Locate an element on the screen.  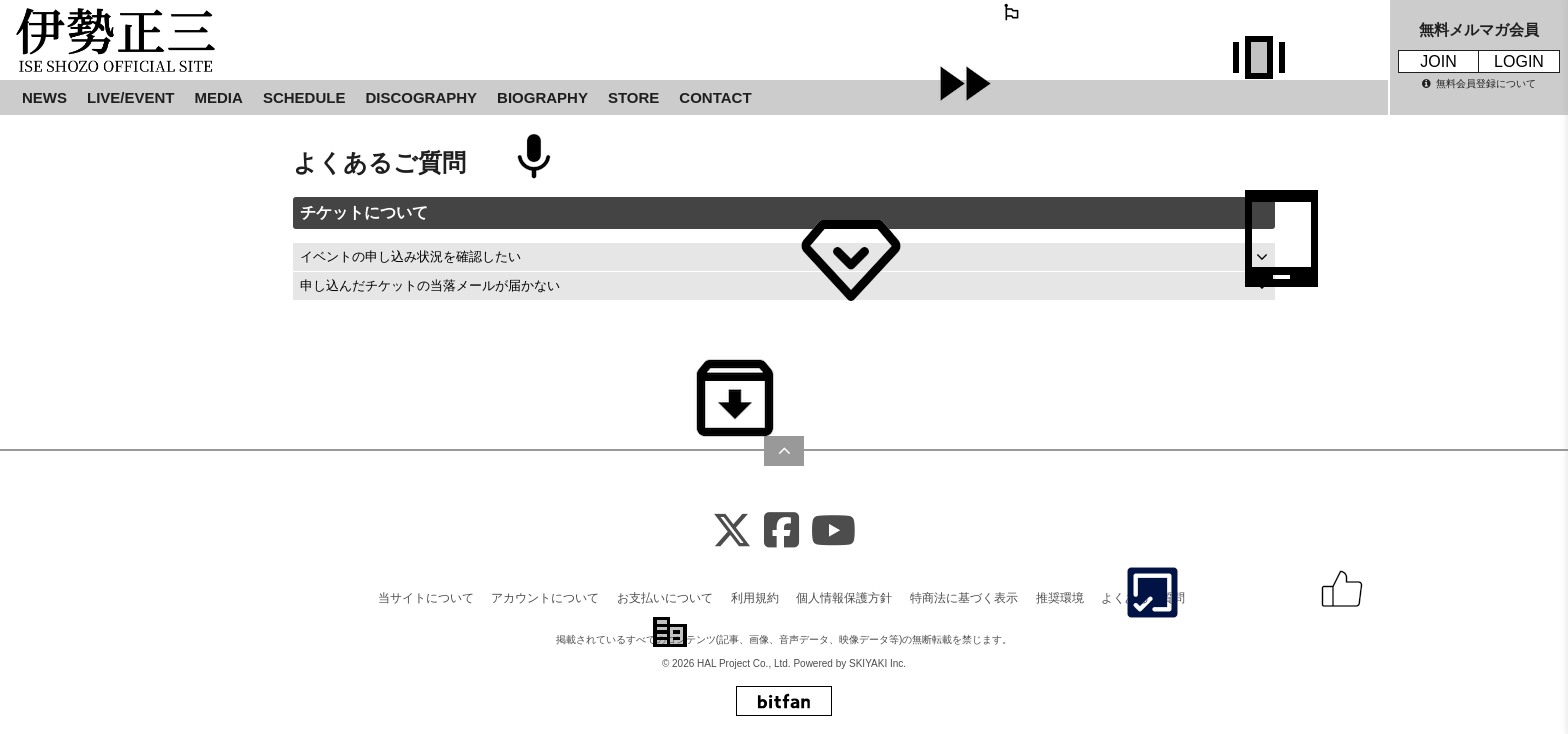
like or approve content is located at coordinates (1342, 591).